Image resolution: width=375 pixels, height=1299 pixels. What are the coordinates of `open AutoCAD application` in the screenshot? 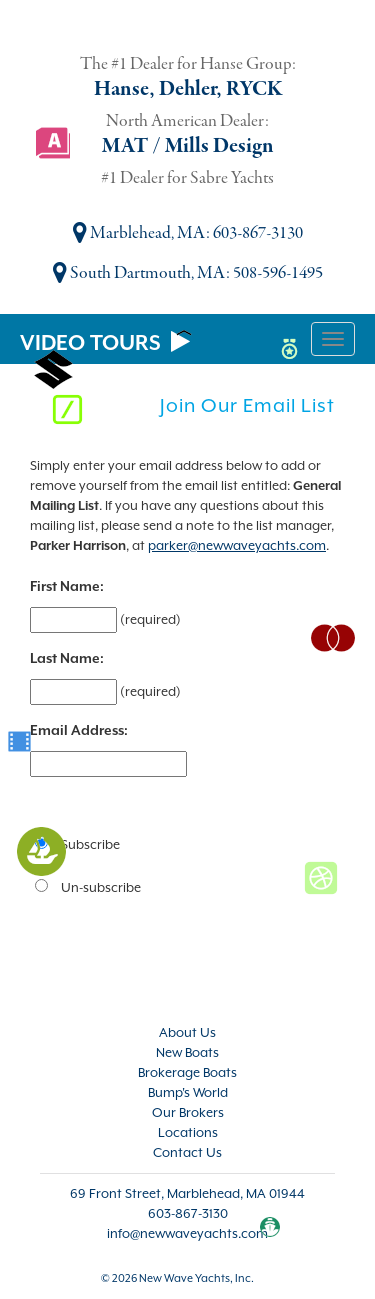 It's located at (53, 143).